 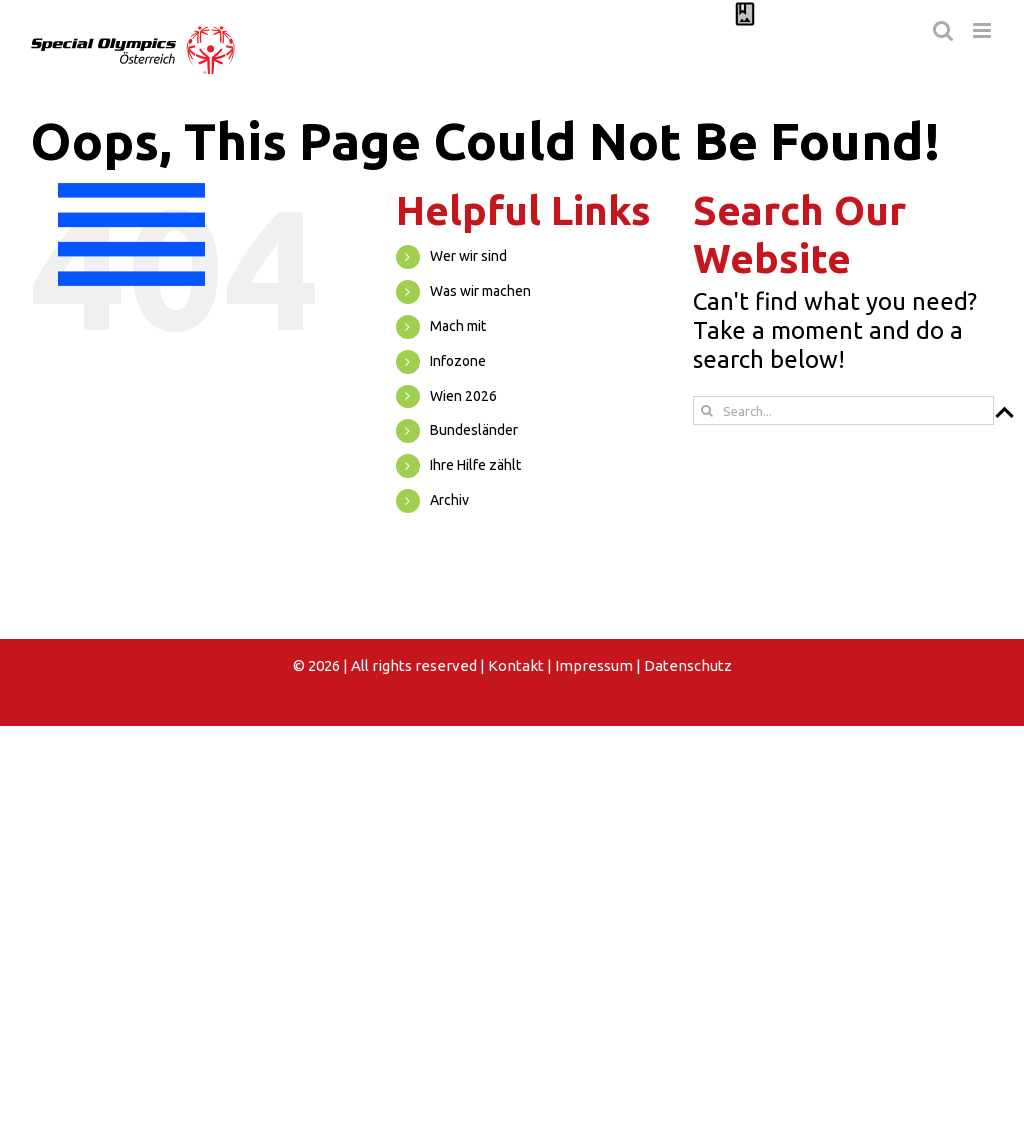 What do you see at coordinates (1004, 412) in the screenshot?
I see `collapse an expanded section` at bounding box center [1004, 412].